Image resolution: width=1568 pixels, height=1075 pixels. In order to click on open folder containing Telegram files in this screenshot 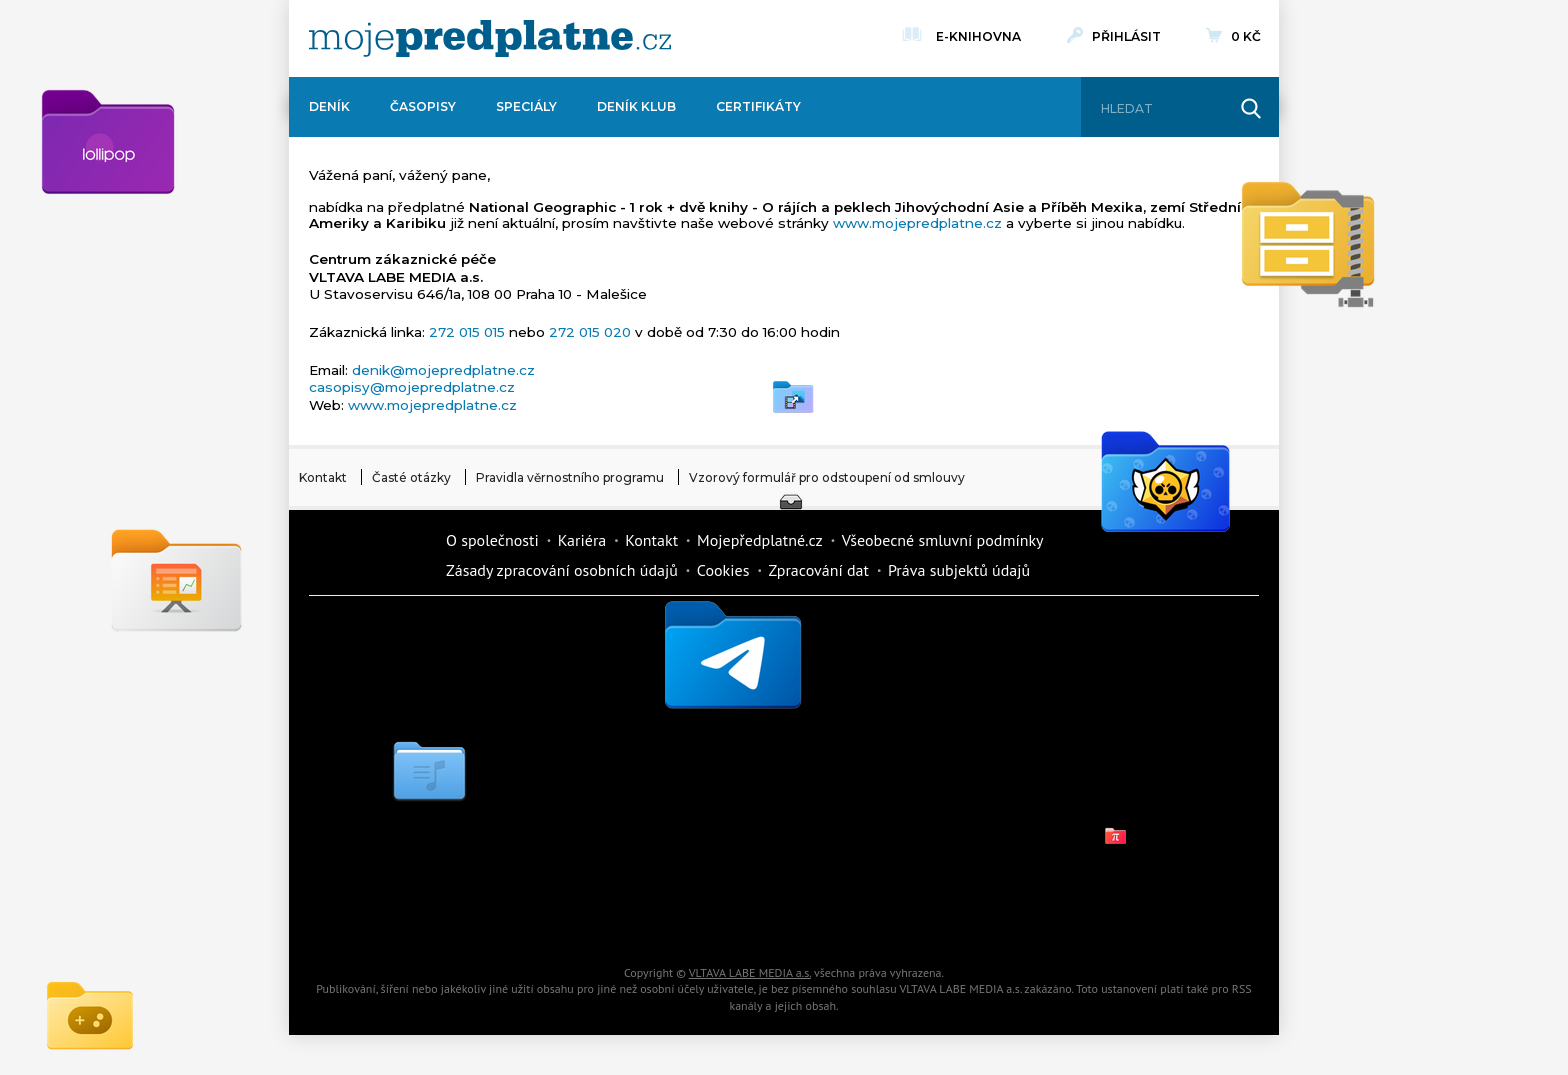, I will do `click(732, 658)`.